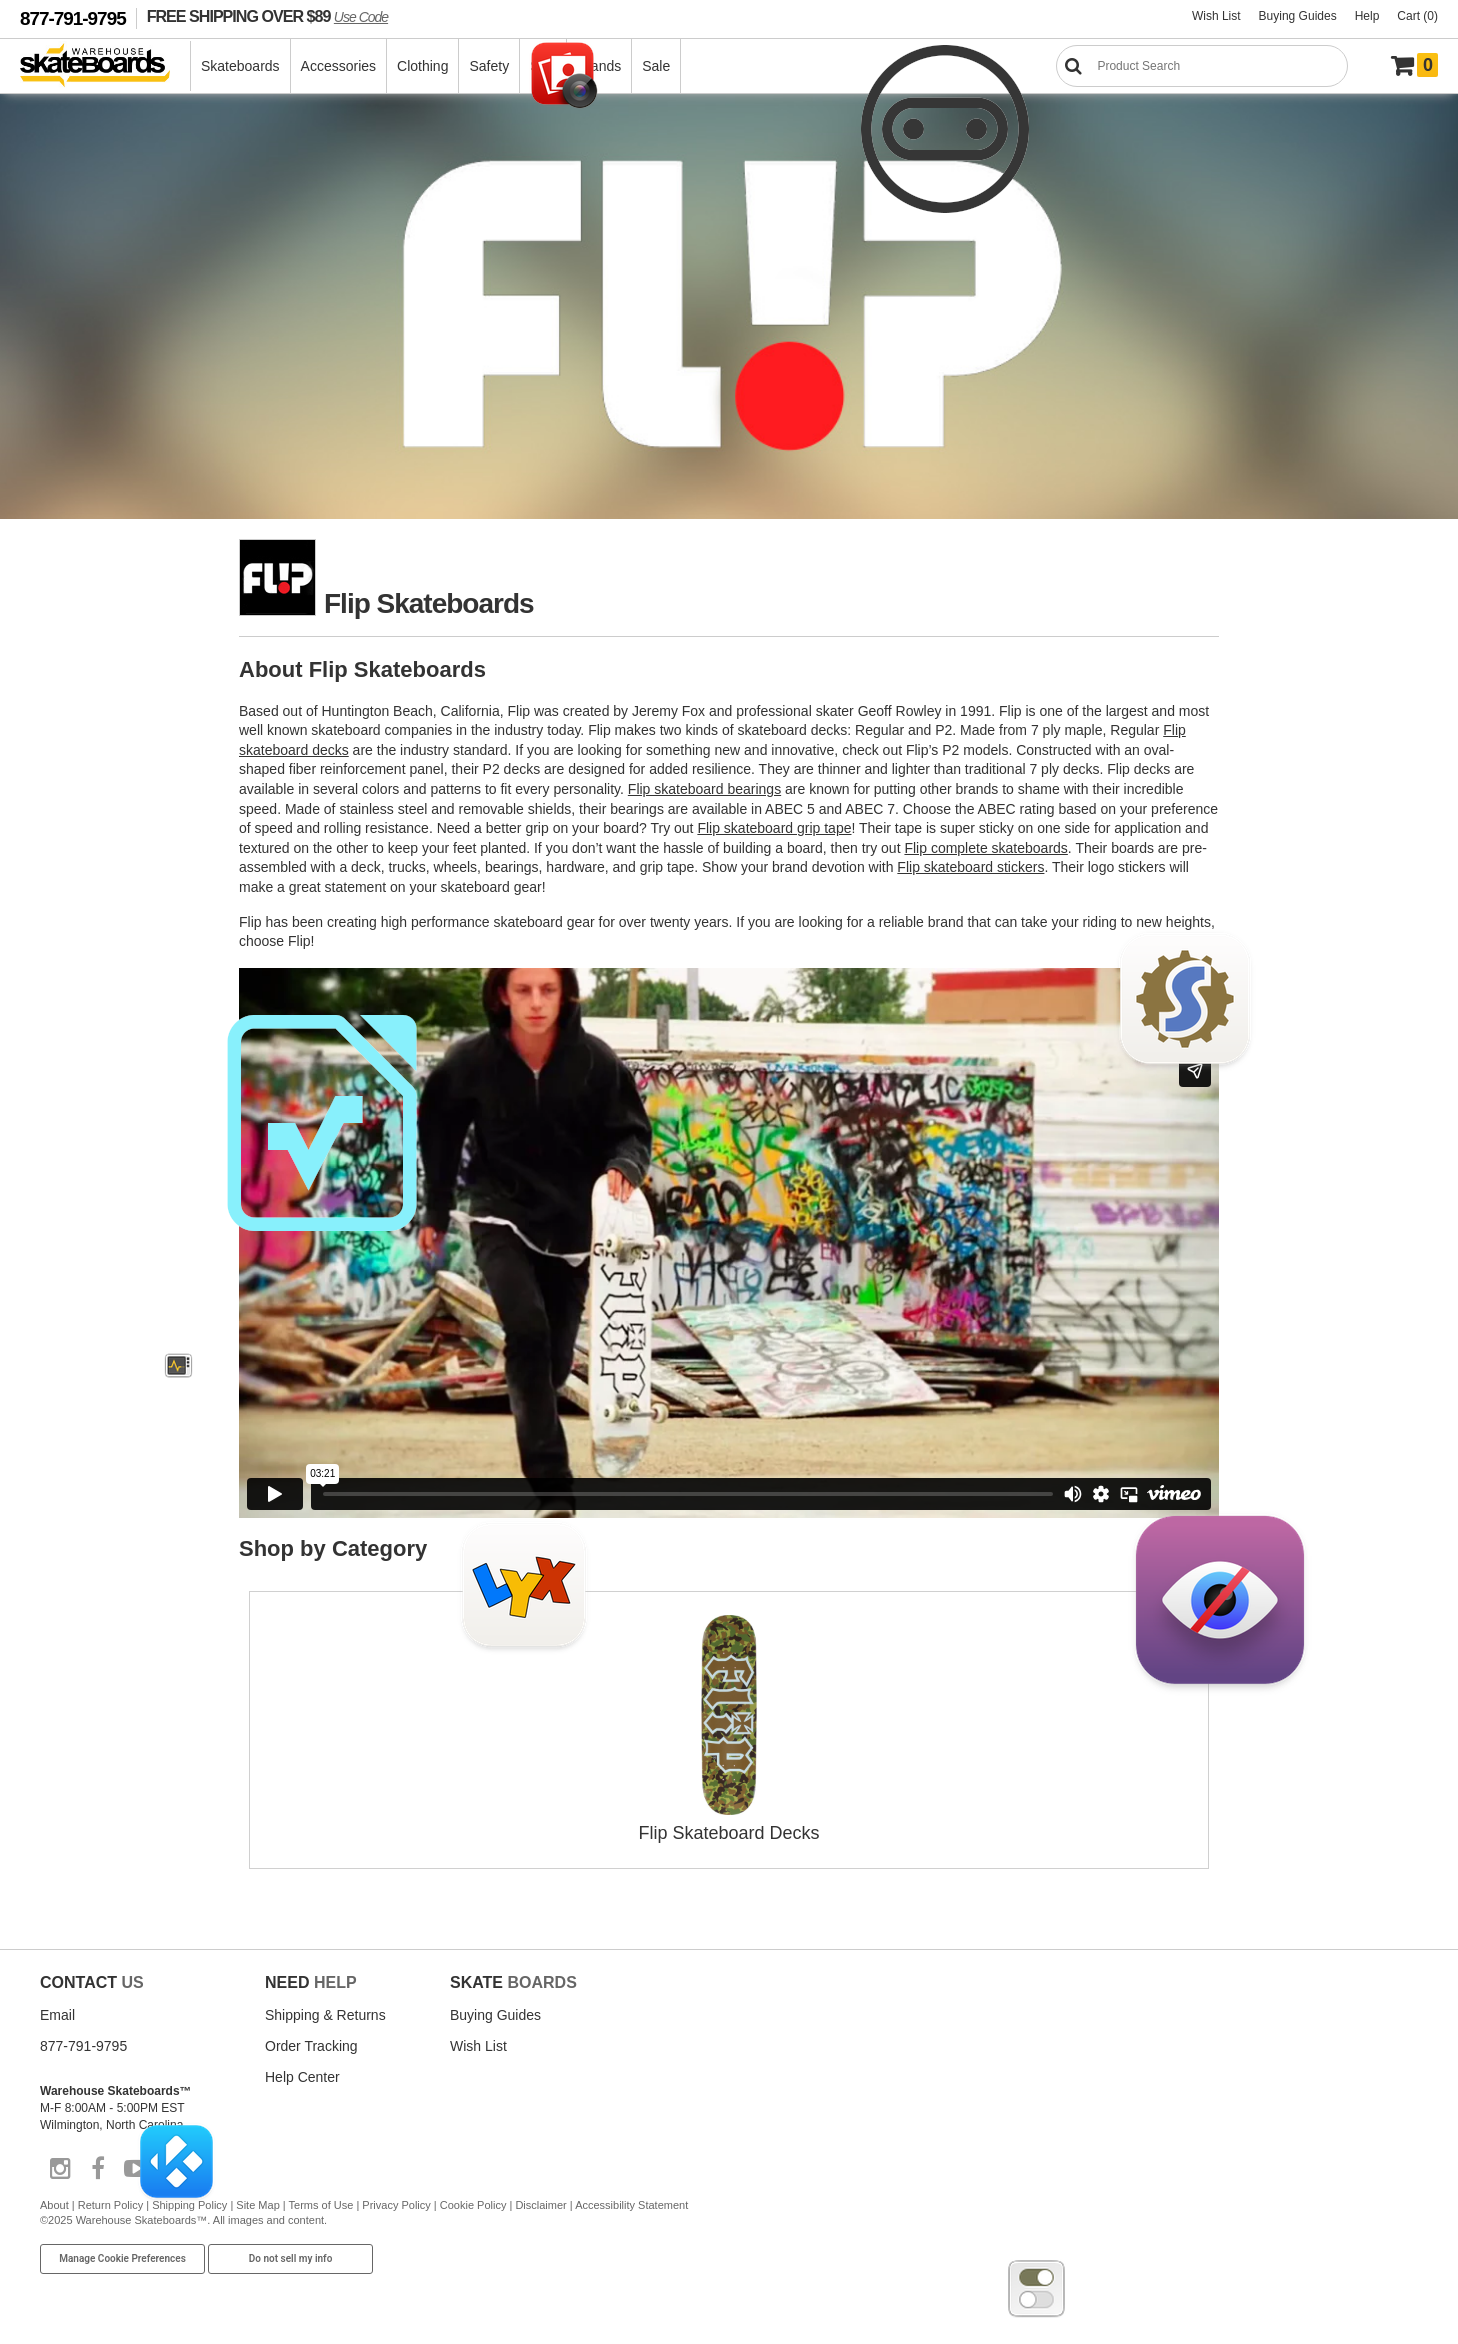 Image resolution: width=1458 pixels, height=2344 pixels. I want to click on open slade editor application, so click(1185, 999).